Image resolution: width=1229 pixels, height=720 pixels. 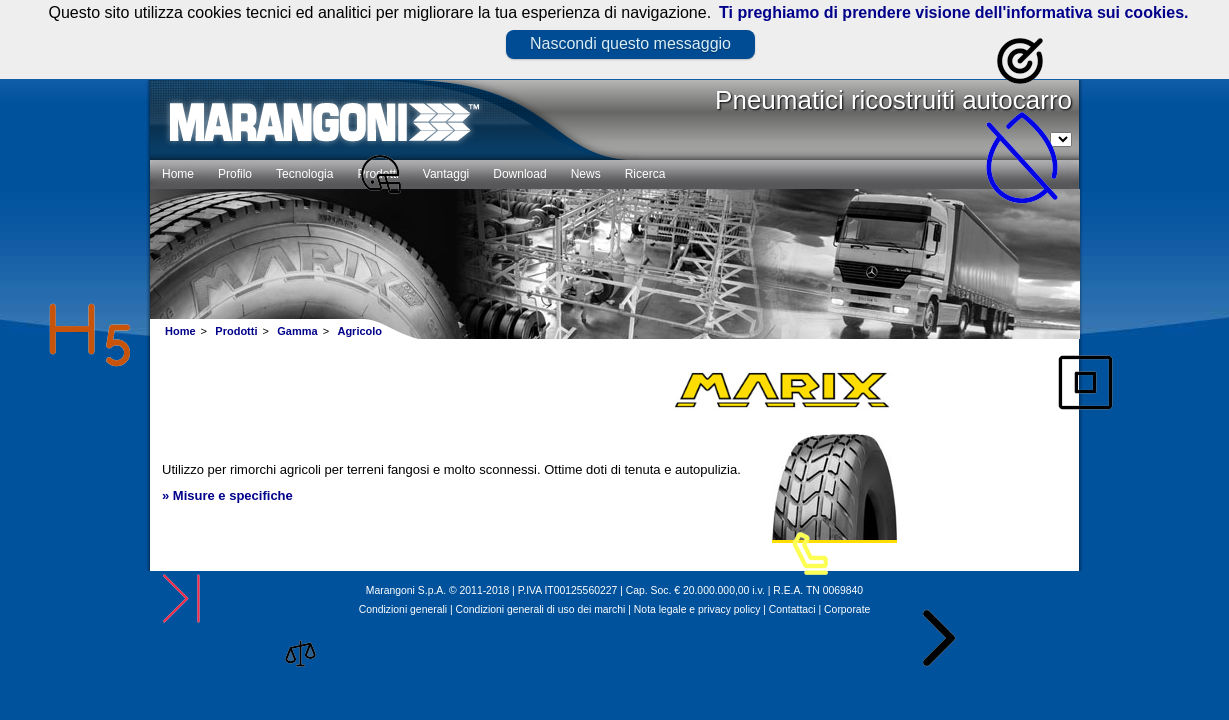 I want to click on view football or sports content, so click(x=381, y=175).